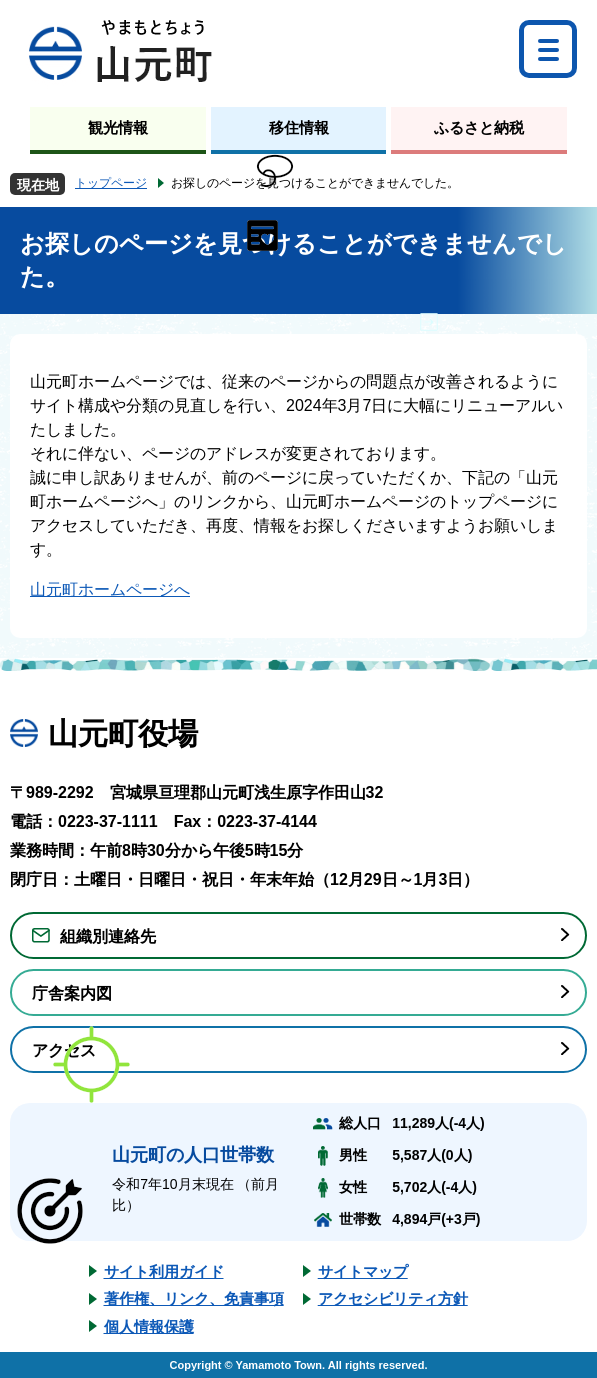  Describe the element at coordinates (429, 322) in the screenshot. I see `navigate to the next item or screen` at that location.